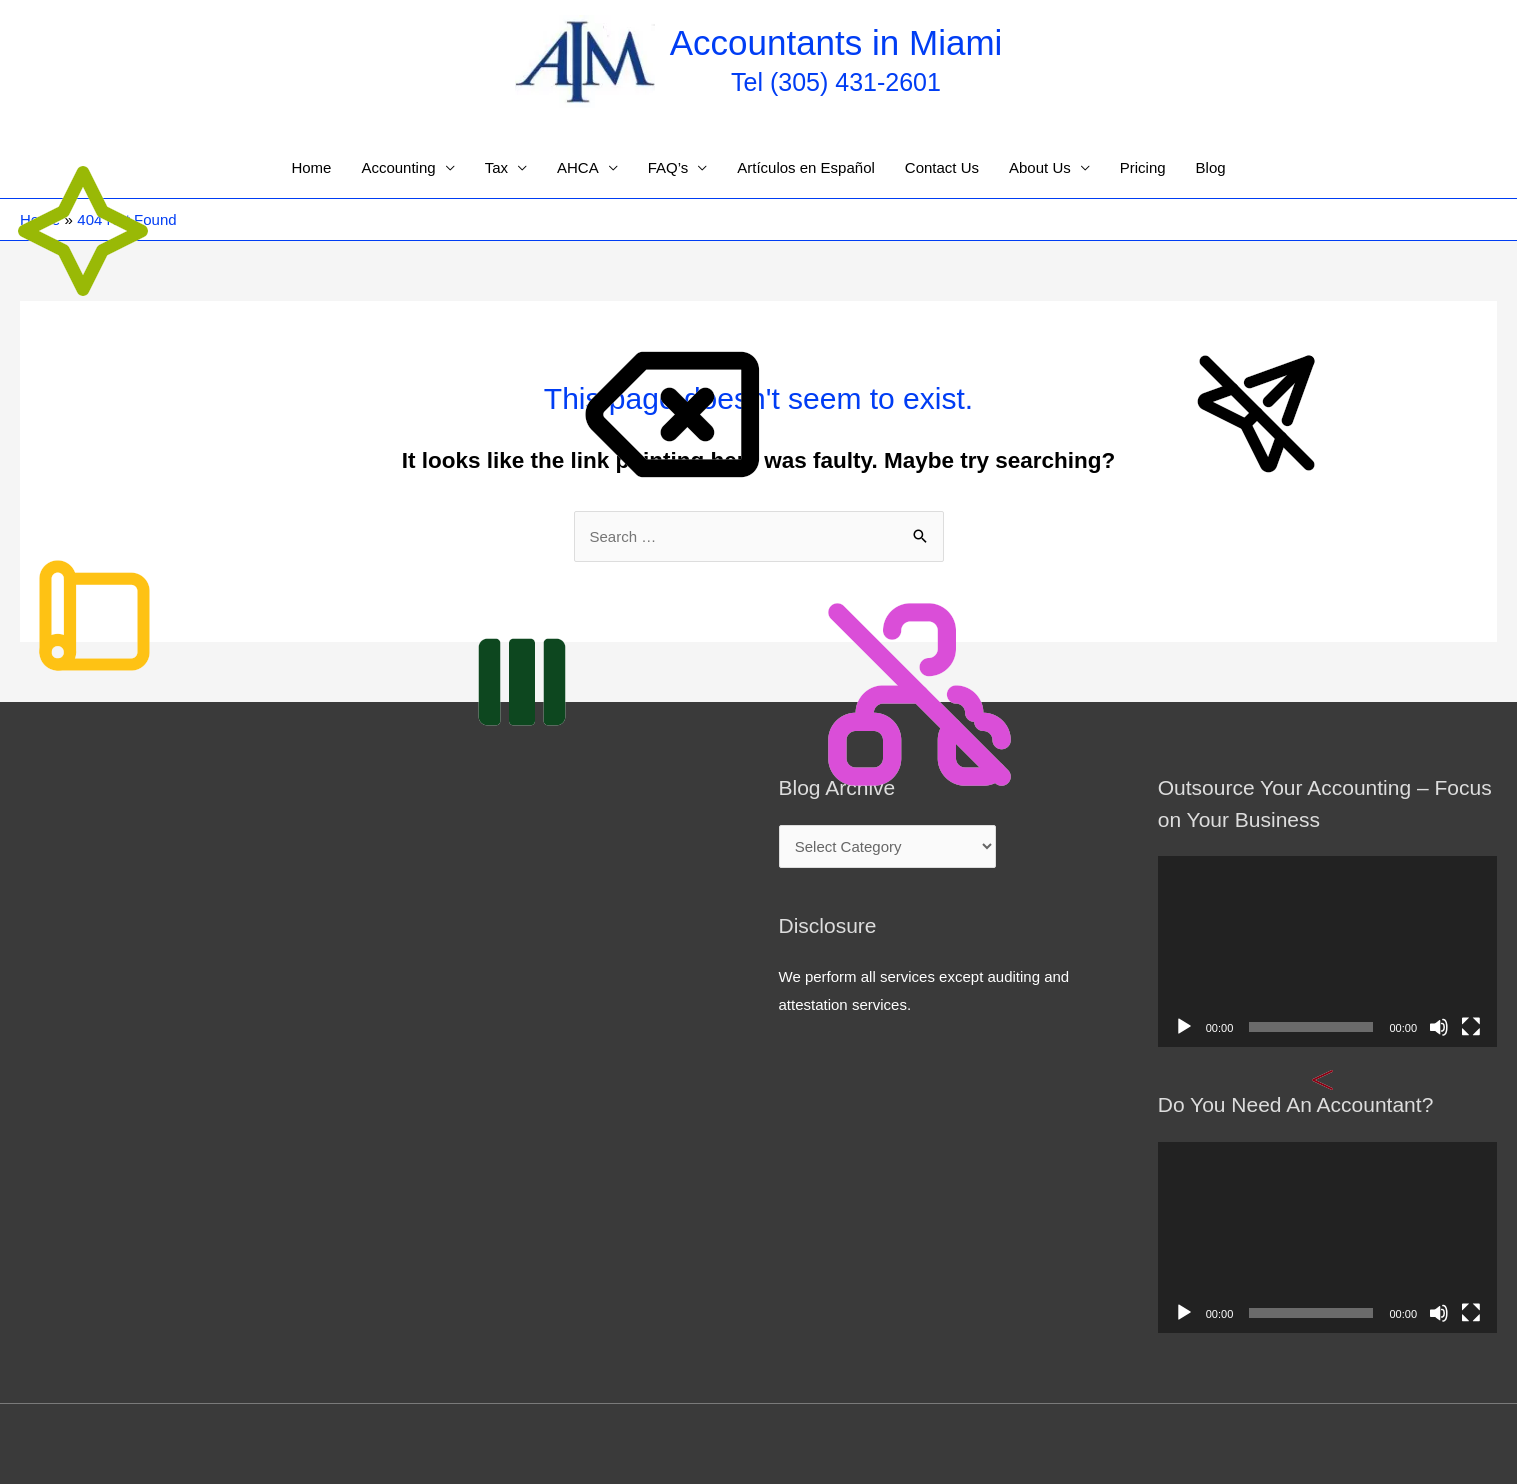  I want to click on sending is disabled or unavailable, so click(1257, 413).